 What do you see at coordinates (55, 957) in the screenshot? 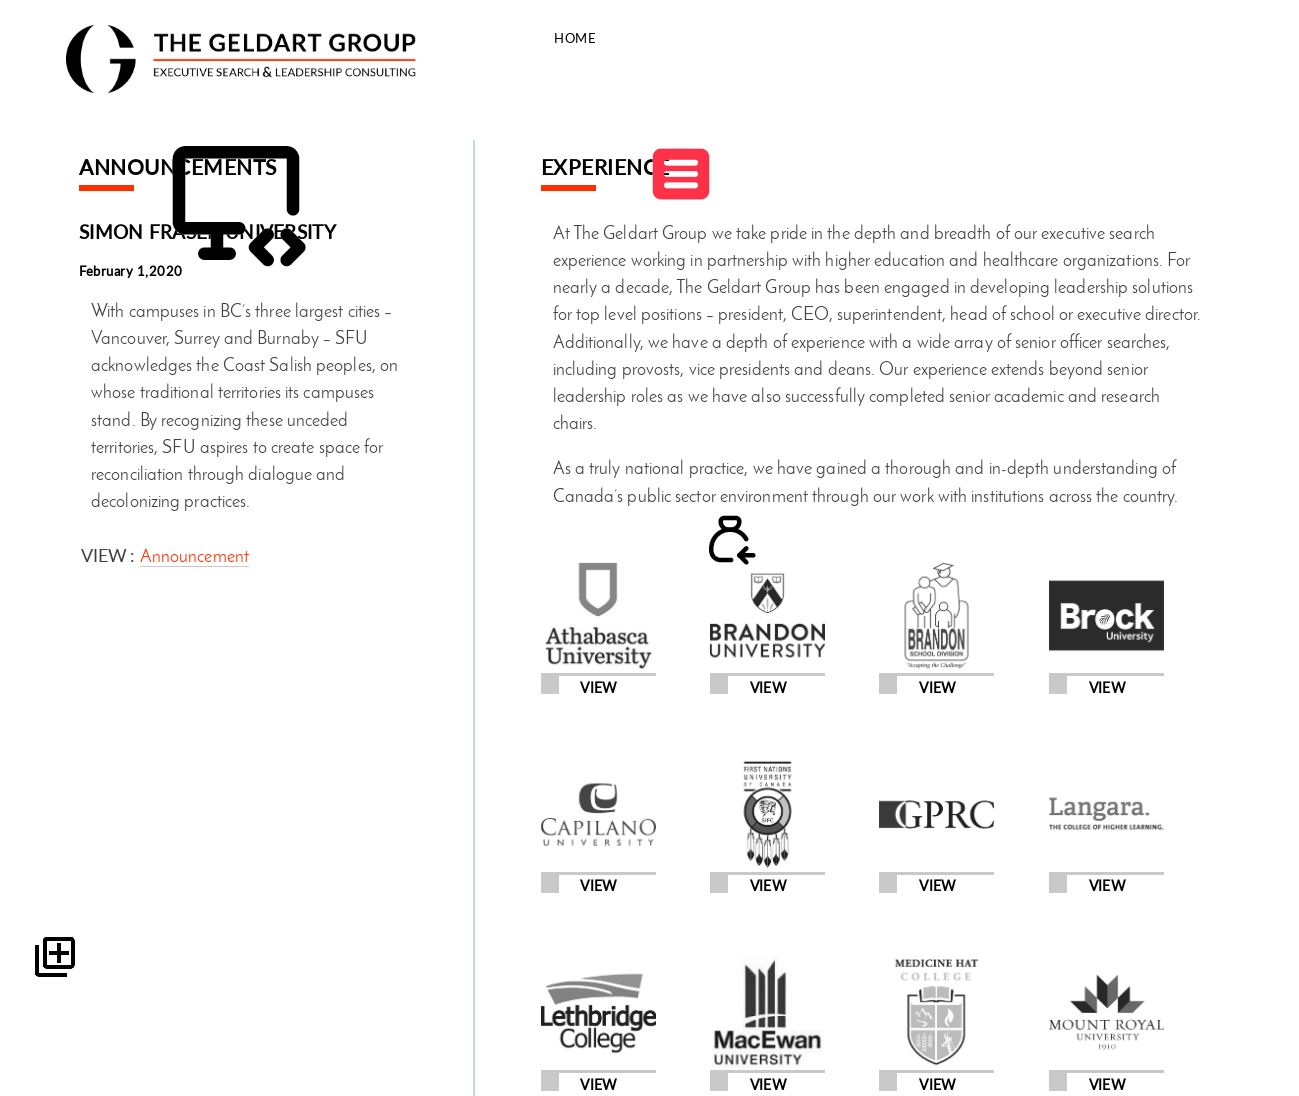
I see `add to queue` at bounding box center [55, 957].